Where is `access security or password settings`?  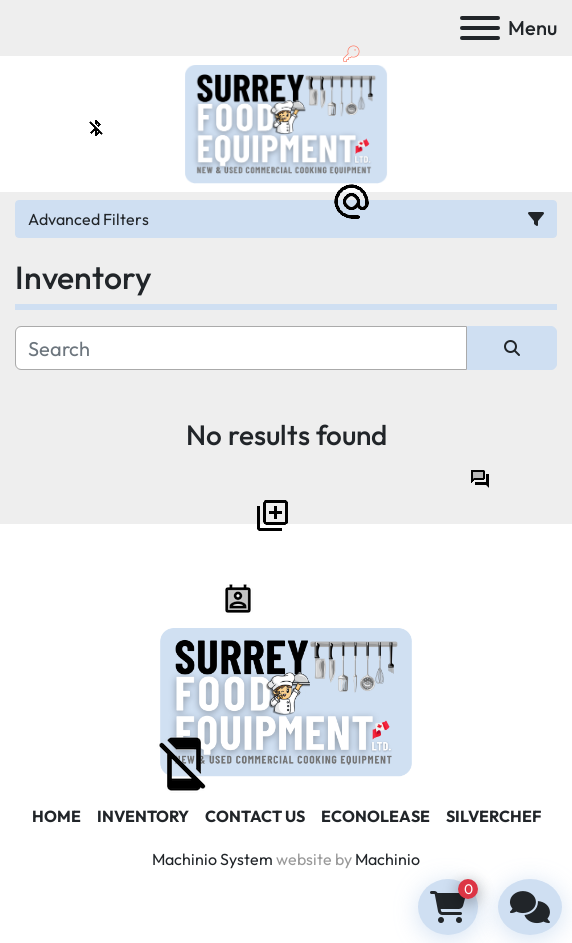
access security or password settings is located at coordinates (351, 54).